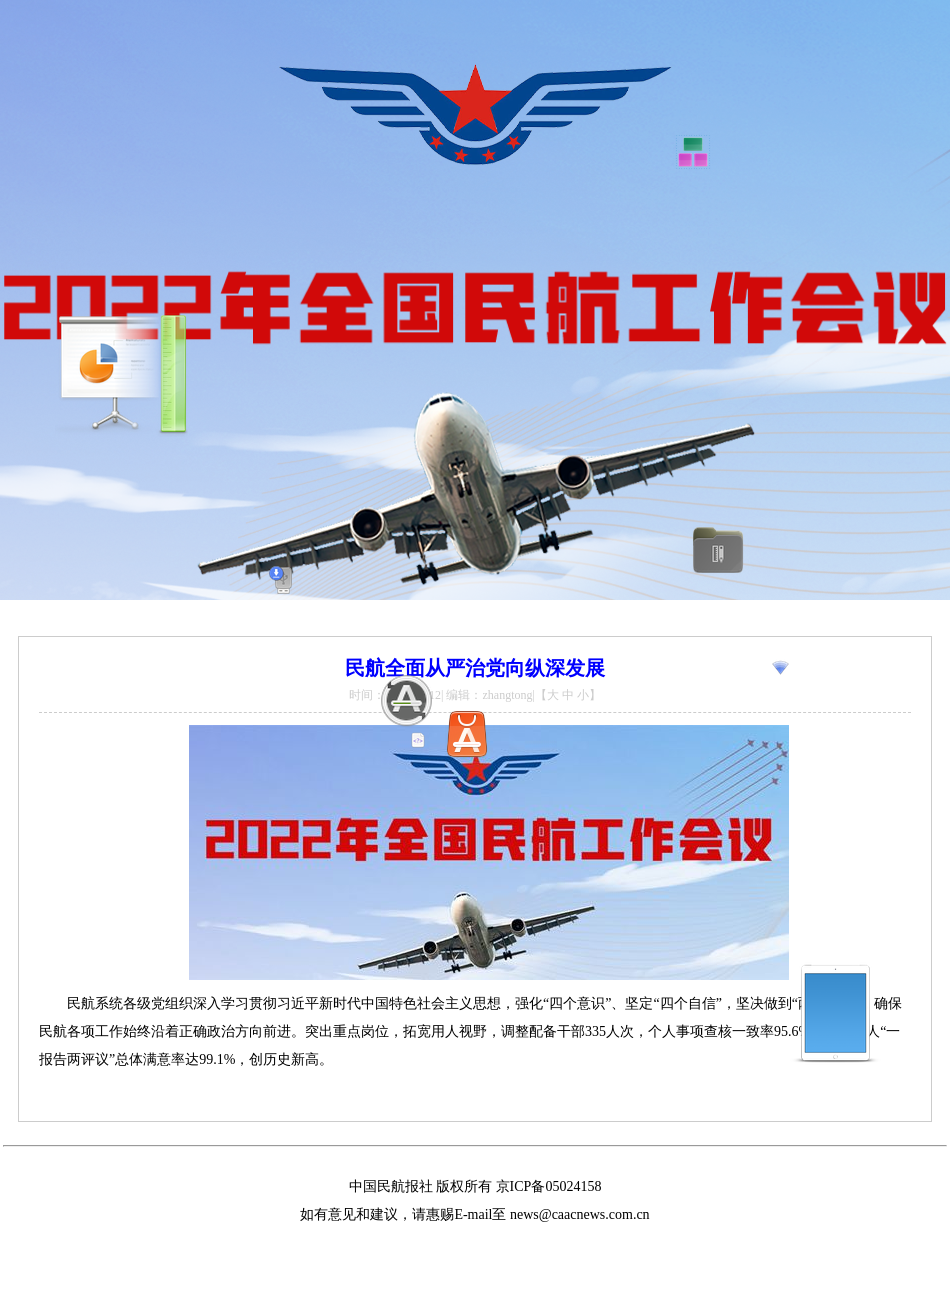 This screenshot has height=1289, width=950. What do you see at coordinates (121, 370) in the screenshot?
I see `presentation template file type` at bounding box center [121, 370].